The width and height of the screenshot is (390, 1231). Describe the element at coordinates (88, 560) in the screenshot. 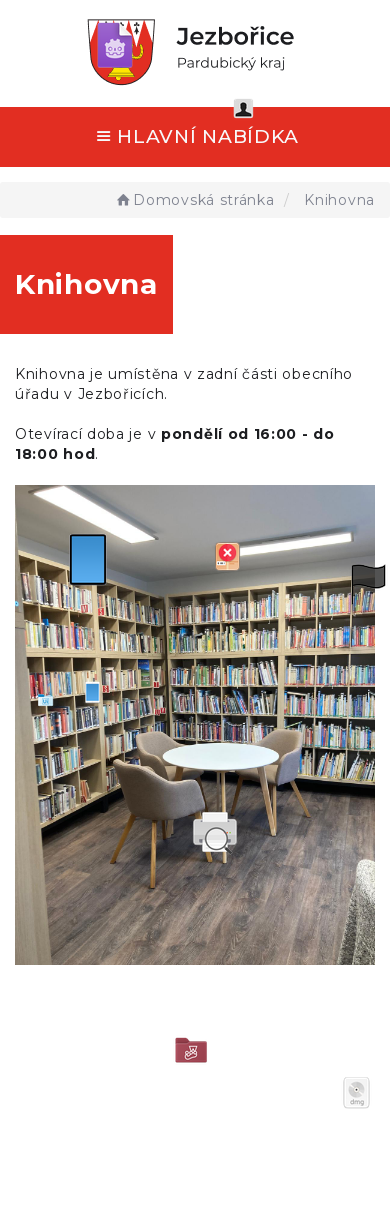

I see `iPad Air device in connected devices list` at that location.